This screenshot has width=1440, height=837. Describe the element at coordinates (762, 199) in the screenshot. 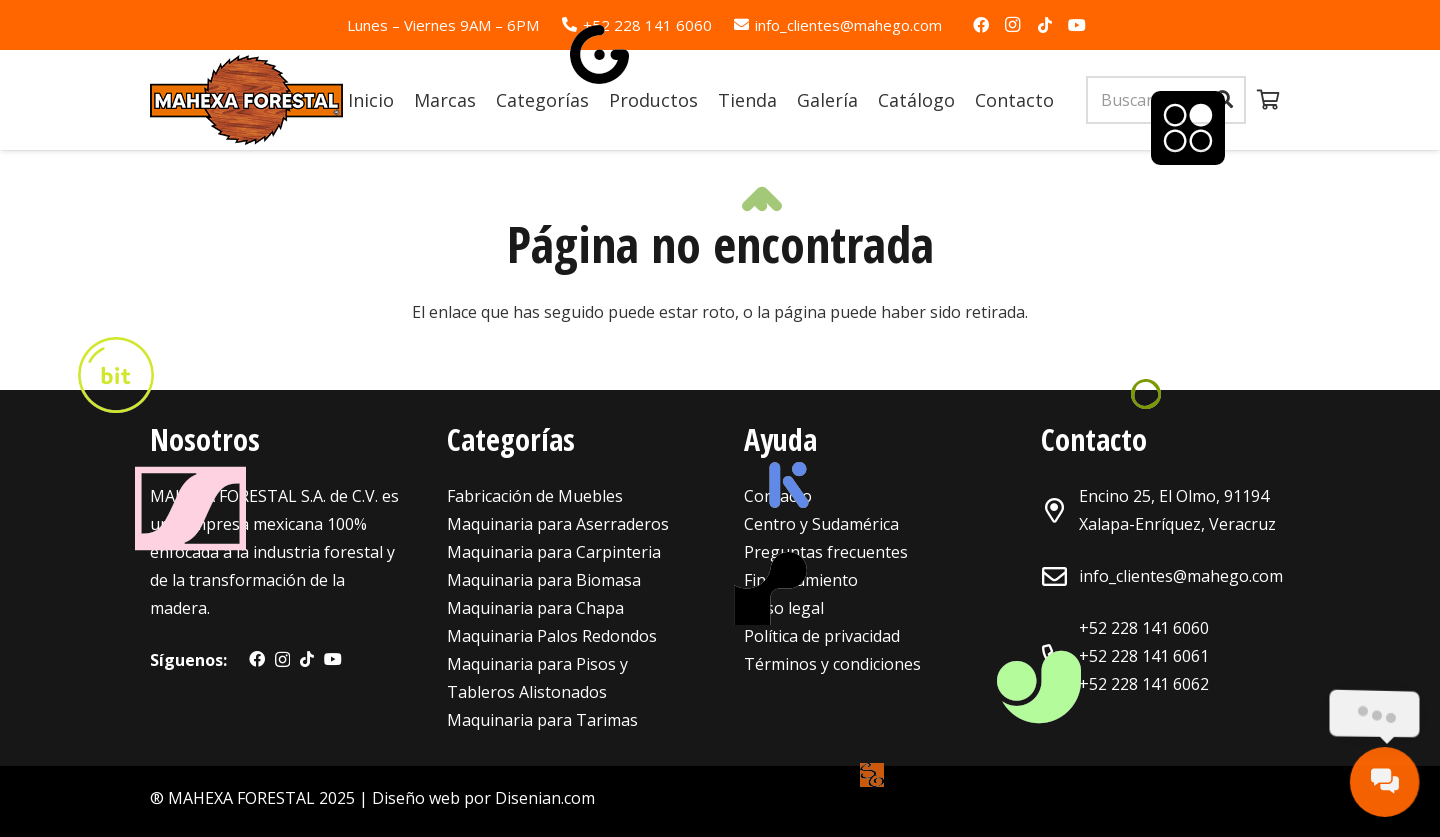

I see `open FontBase font management app` at that location.